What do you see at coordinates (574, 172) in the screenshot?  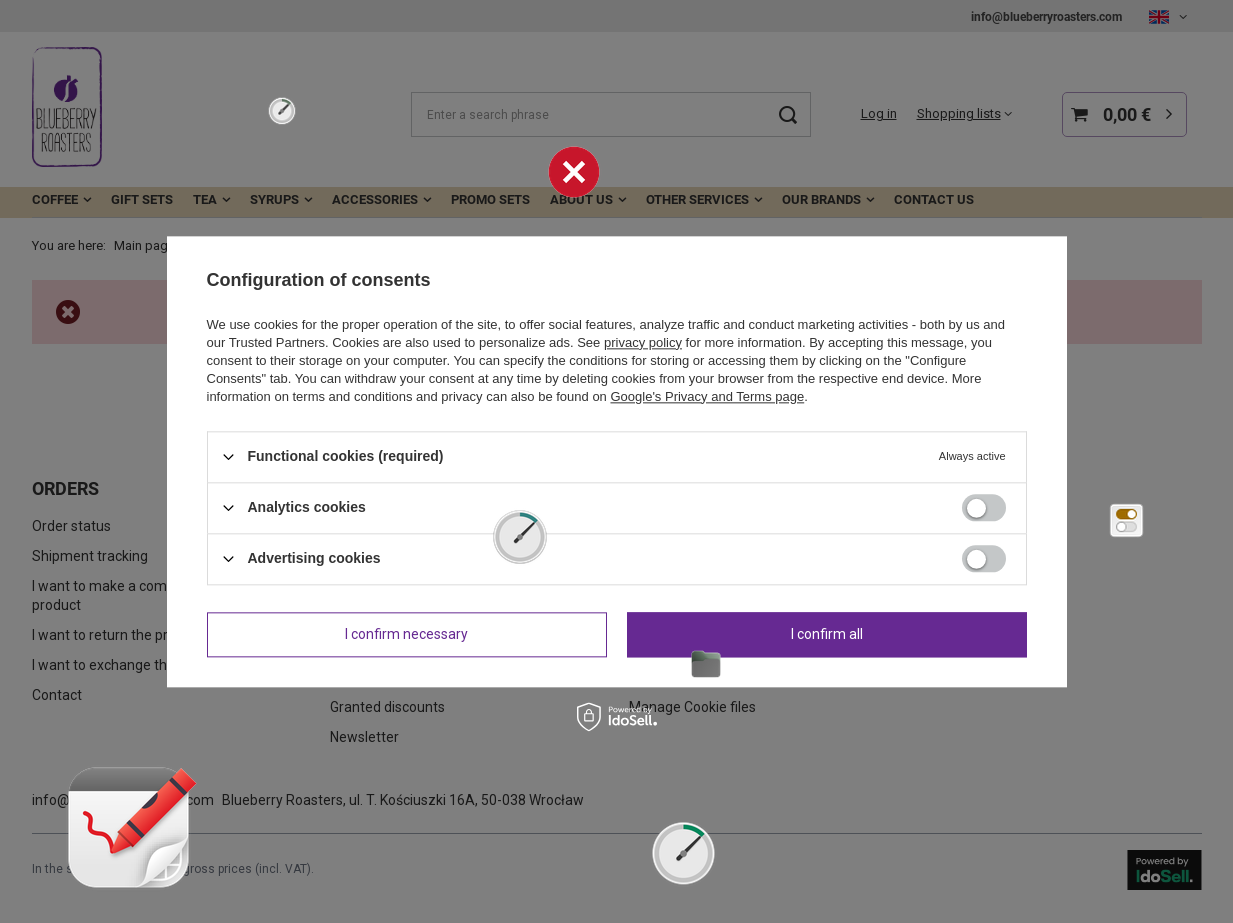 I see `cancel the current action or operation` at bounding box center [574, 172].